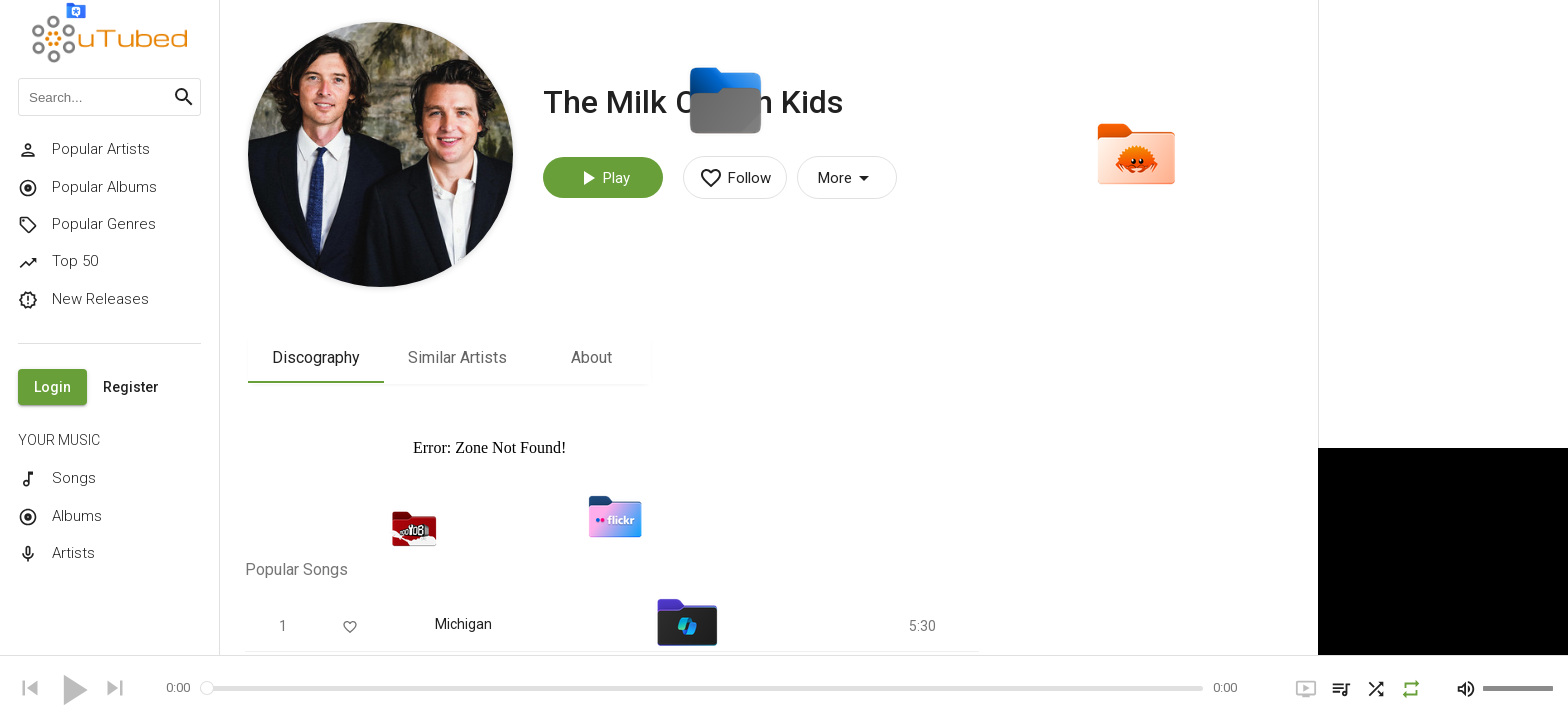 This screenshot has height=720, width=1568. What do you see at coordinates (76, 11) in the screenshot?
I see `open Tim messaging app folder` at bounding box center [76, 11].